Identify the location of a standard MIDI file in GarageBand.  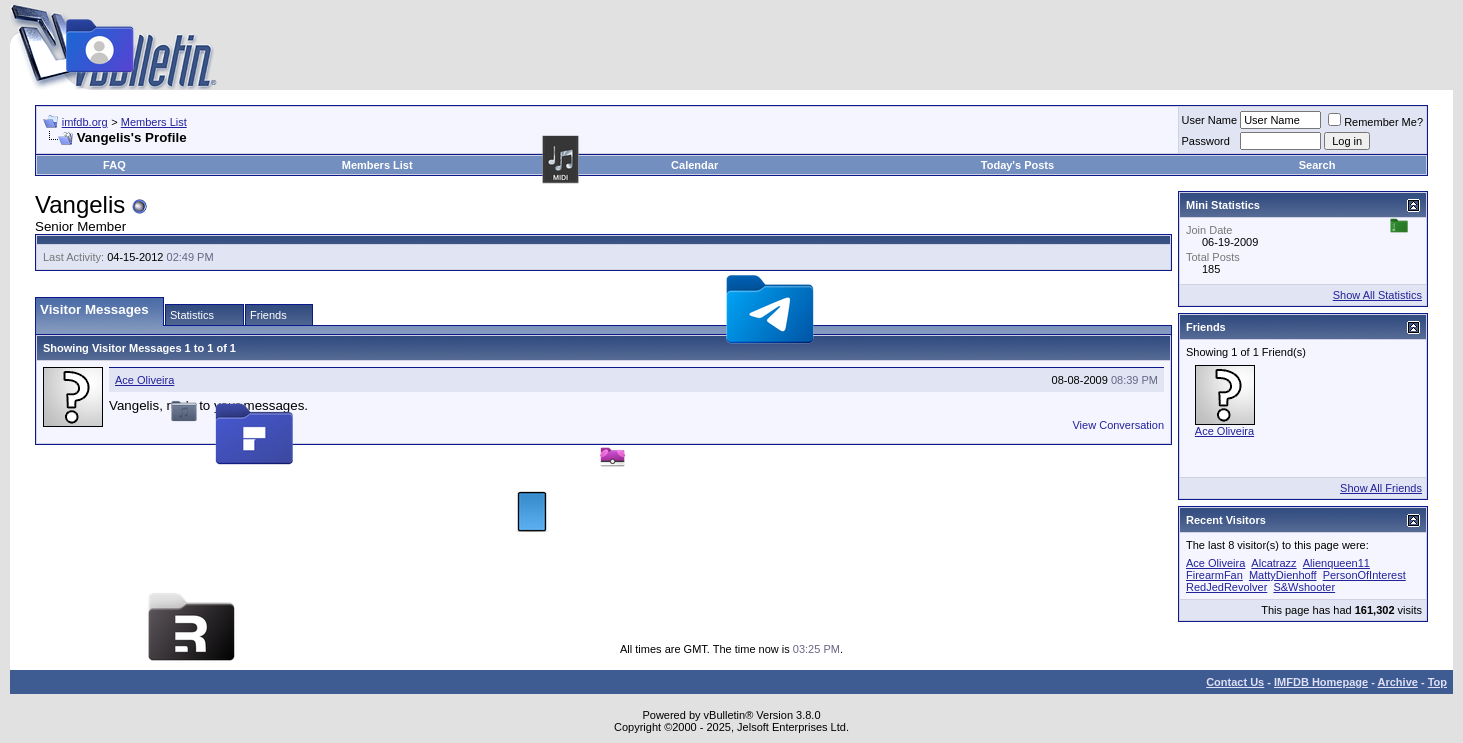
(560, 160).